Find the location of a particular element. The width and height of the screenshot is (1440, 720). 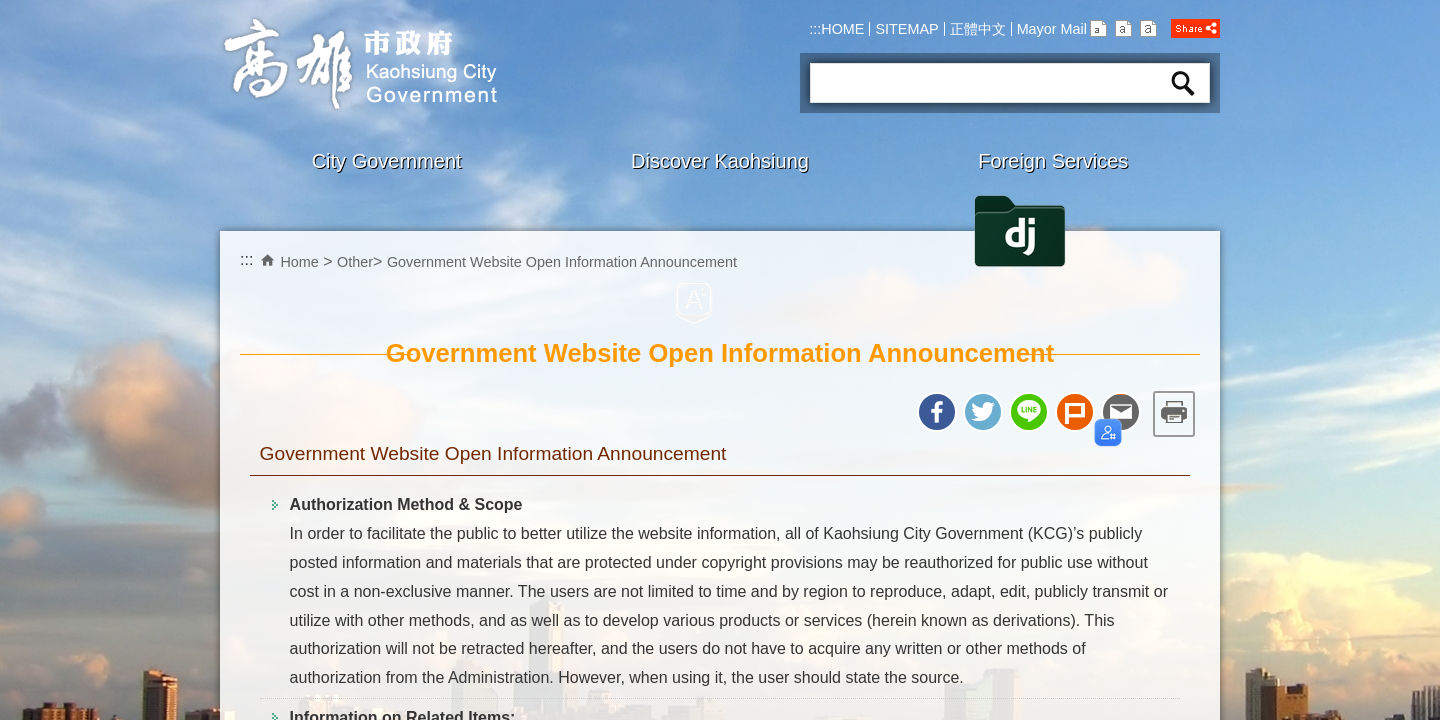

folder containing django project files is located at coordinates (1019, 233).